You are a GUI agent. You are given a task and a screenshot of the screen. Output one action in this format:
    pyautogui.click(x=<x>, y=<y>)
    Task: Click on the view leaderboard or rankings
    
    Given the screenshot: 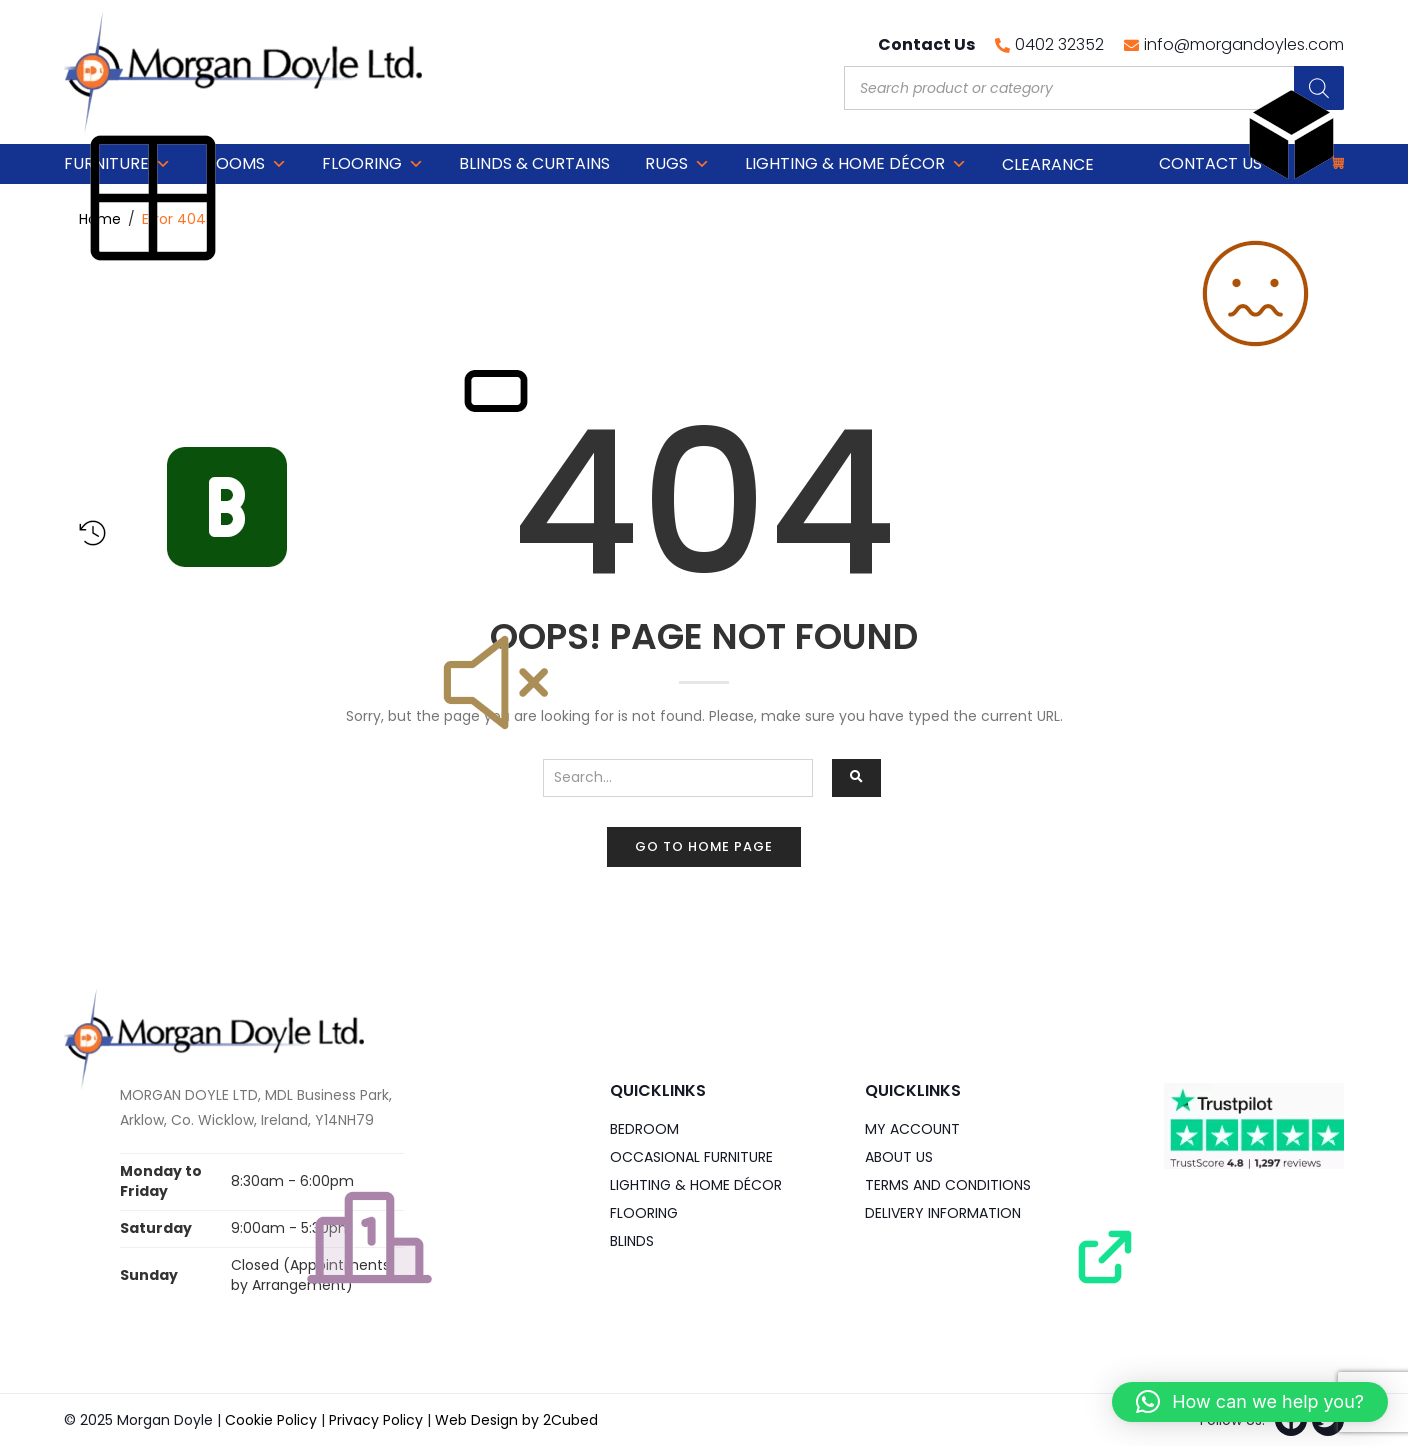 What is the action you would take?
    pyautogui.click(x=369, y=1237)
    